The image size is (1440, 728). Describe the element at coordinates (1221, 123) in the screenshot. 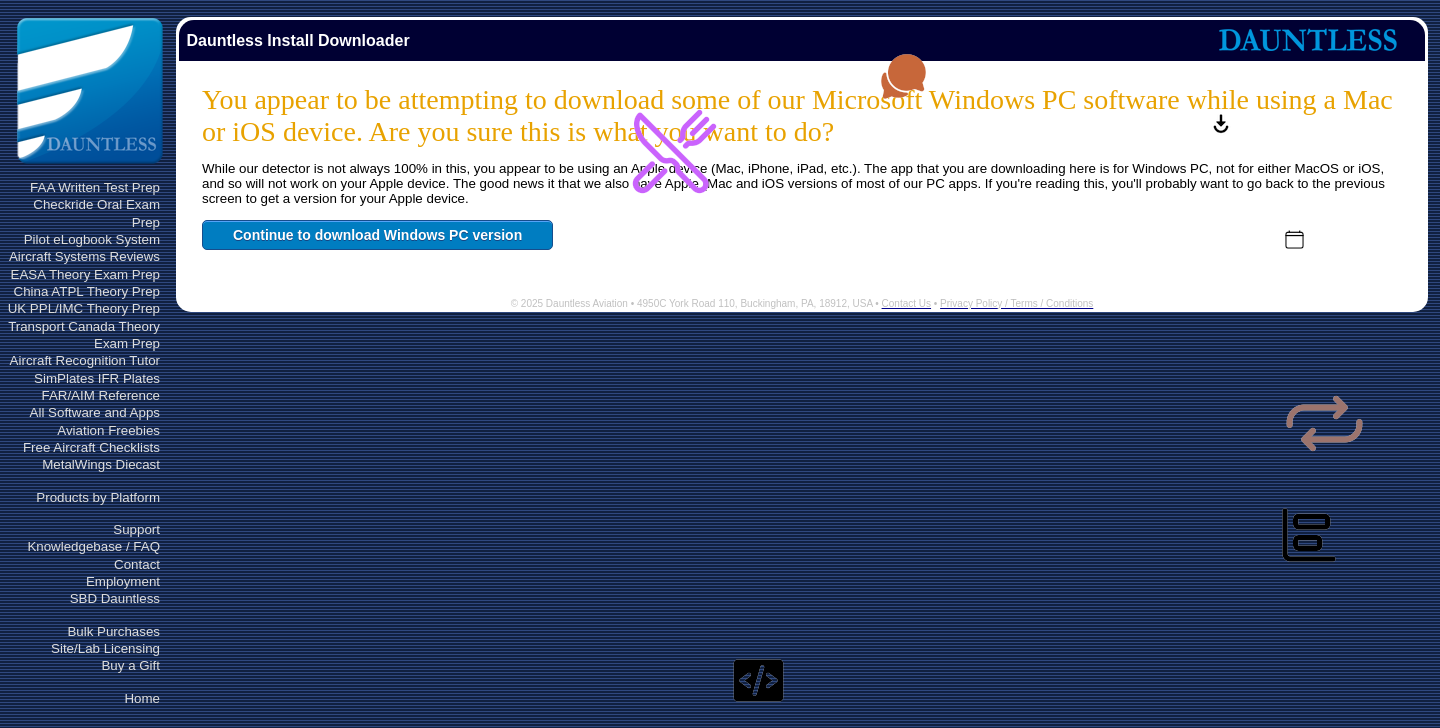

I see `download content to device` at that location.